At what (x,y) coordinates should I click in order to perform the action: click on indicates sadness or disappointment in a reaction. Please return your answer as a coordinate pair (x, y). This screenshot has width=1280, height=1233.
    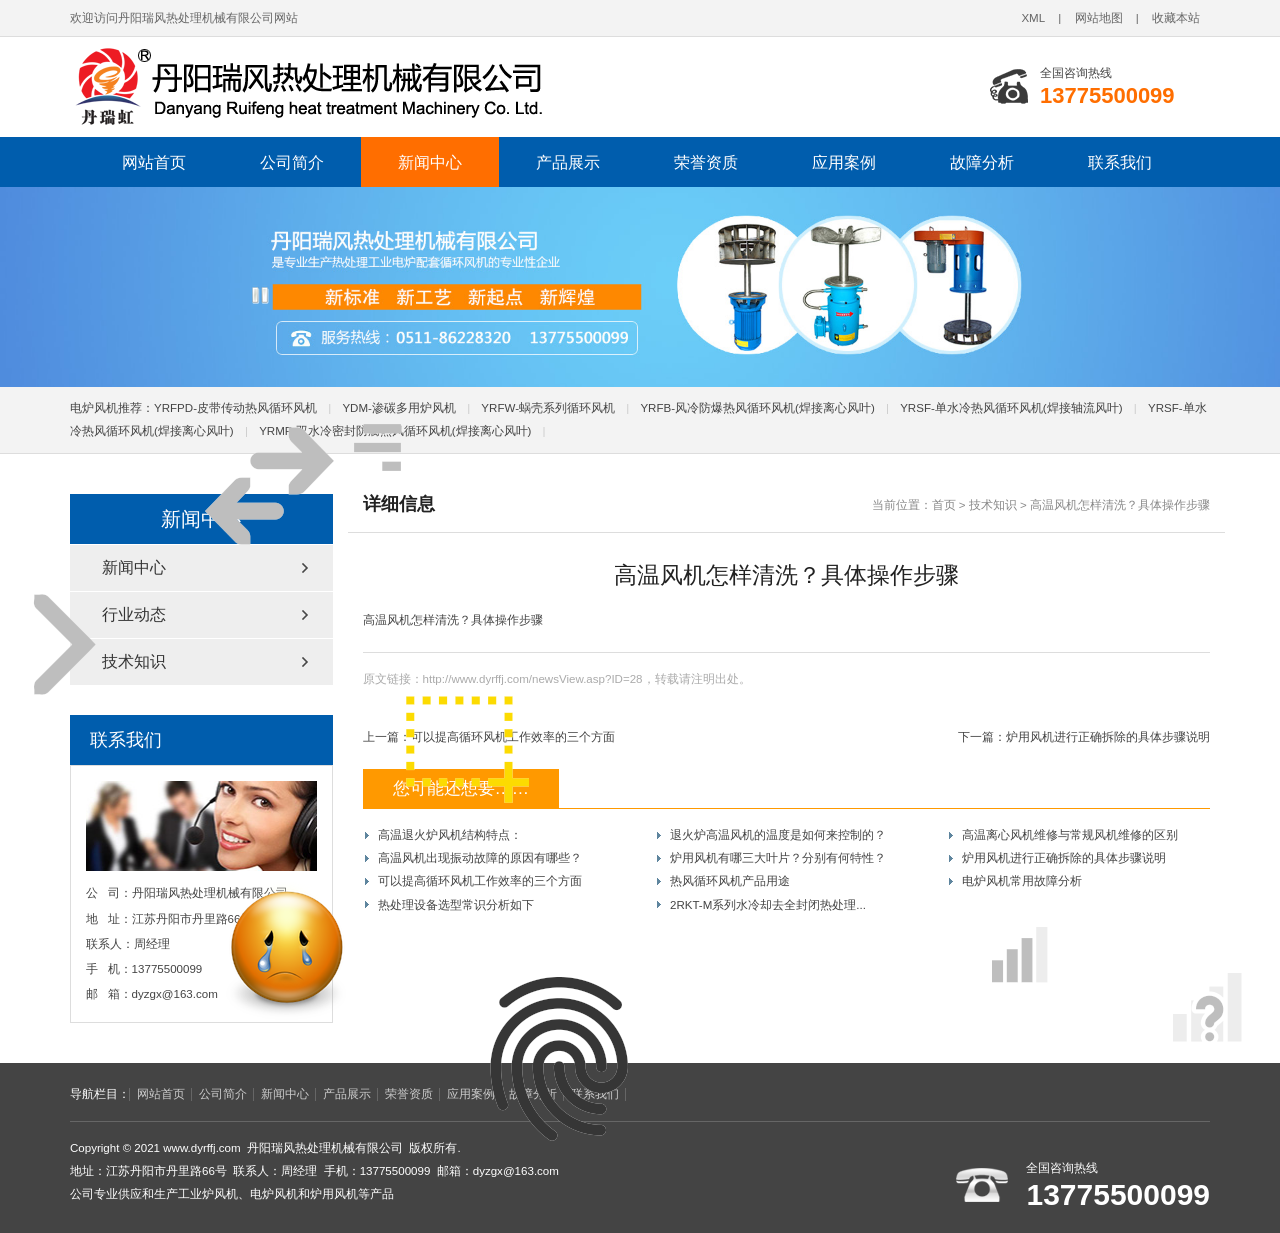
    Looking at the image, I should click on (287, 952).